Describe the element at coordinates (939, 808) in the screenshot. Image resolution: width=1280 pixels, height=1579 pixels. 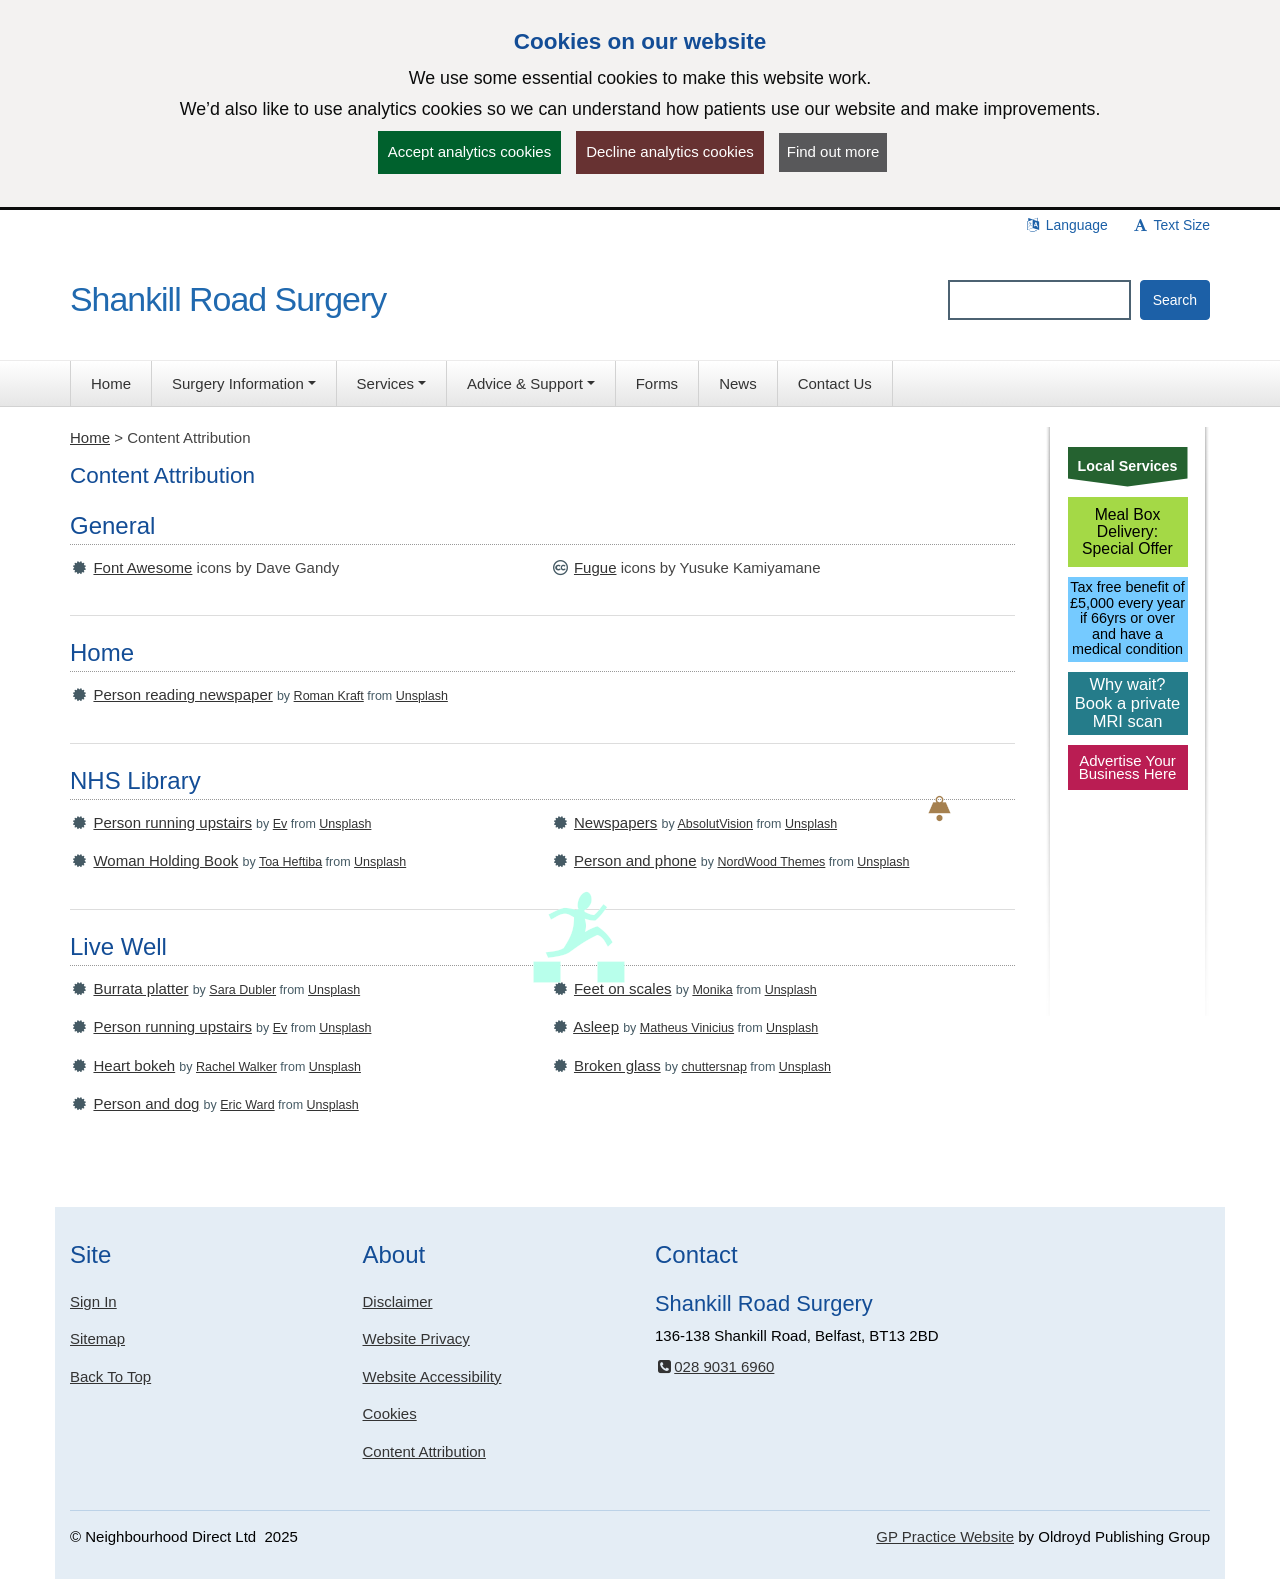
I see `indicates a crushing or weight-based attack in a game` at that location.